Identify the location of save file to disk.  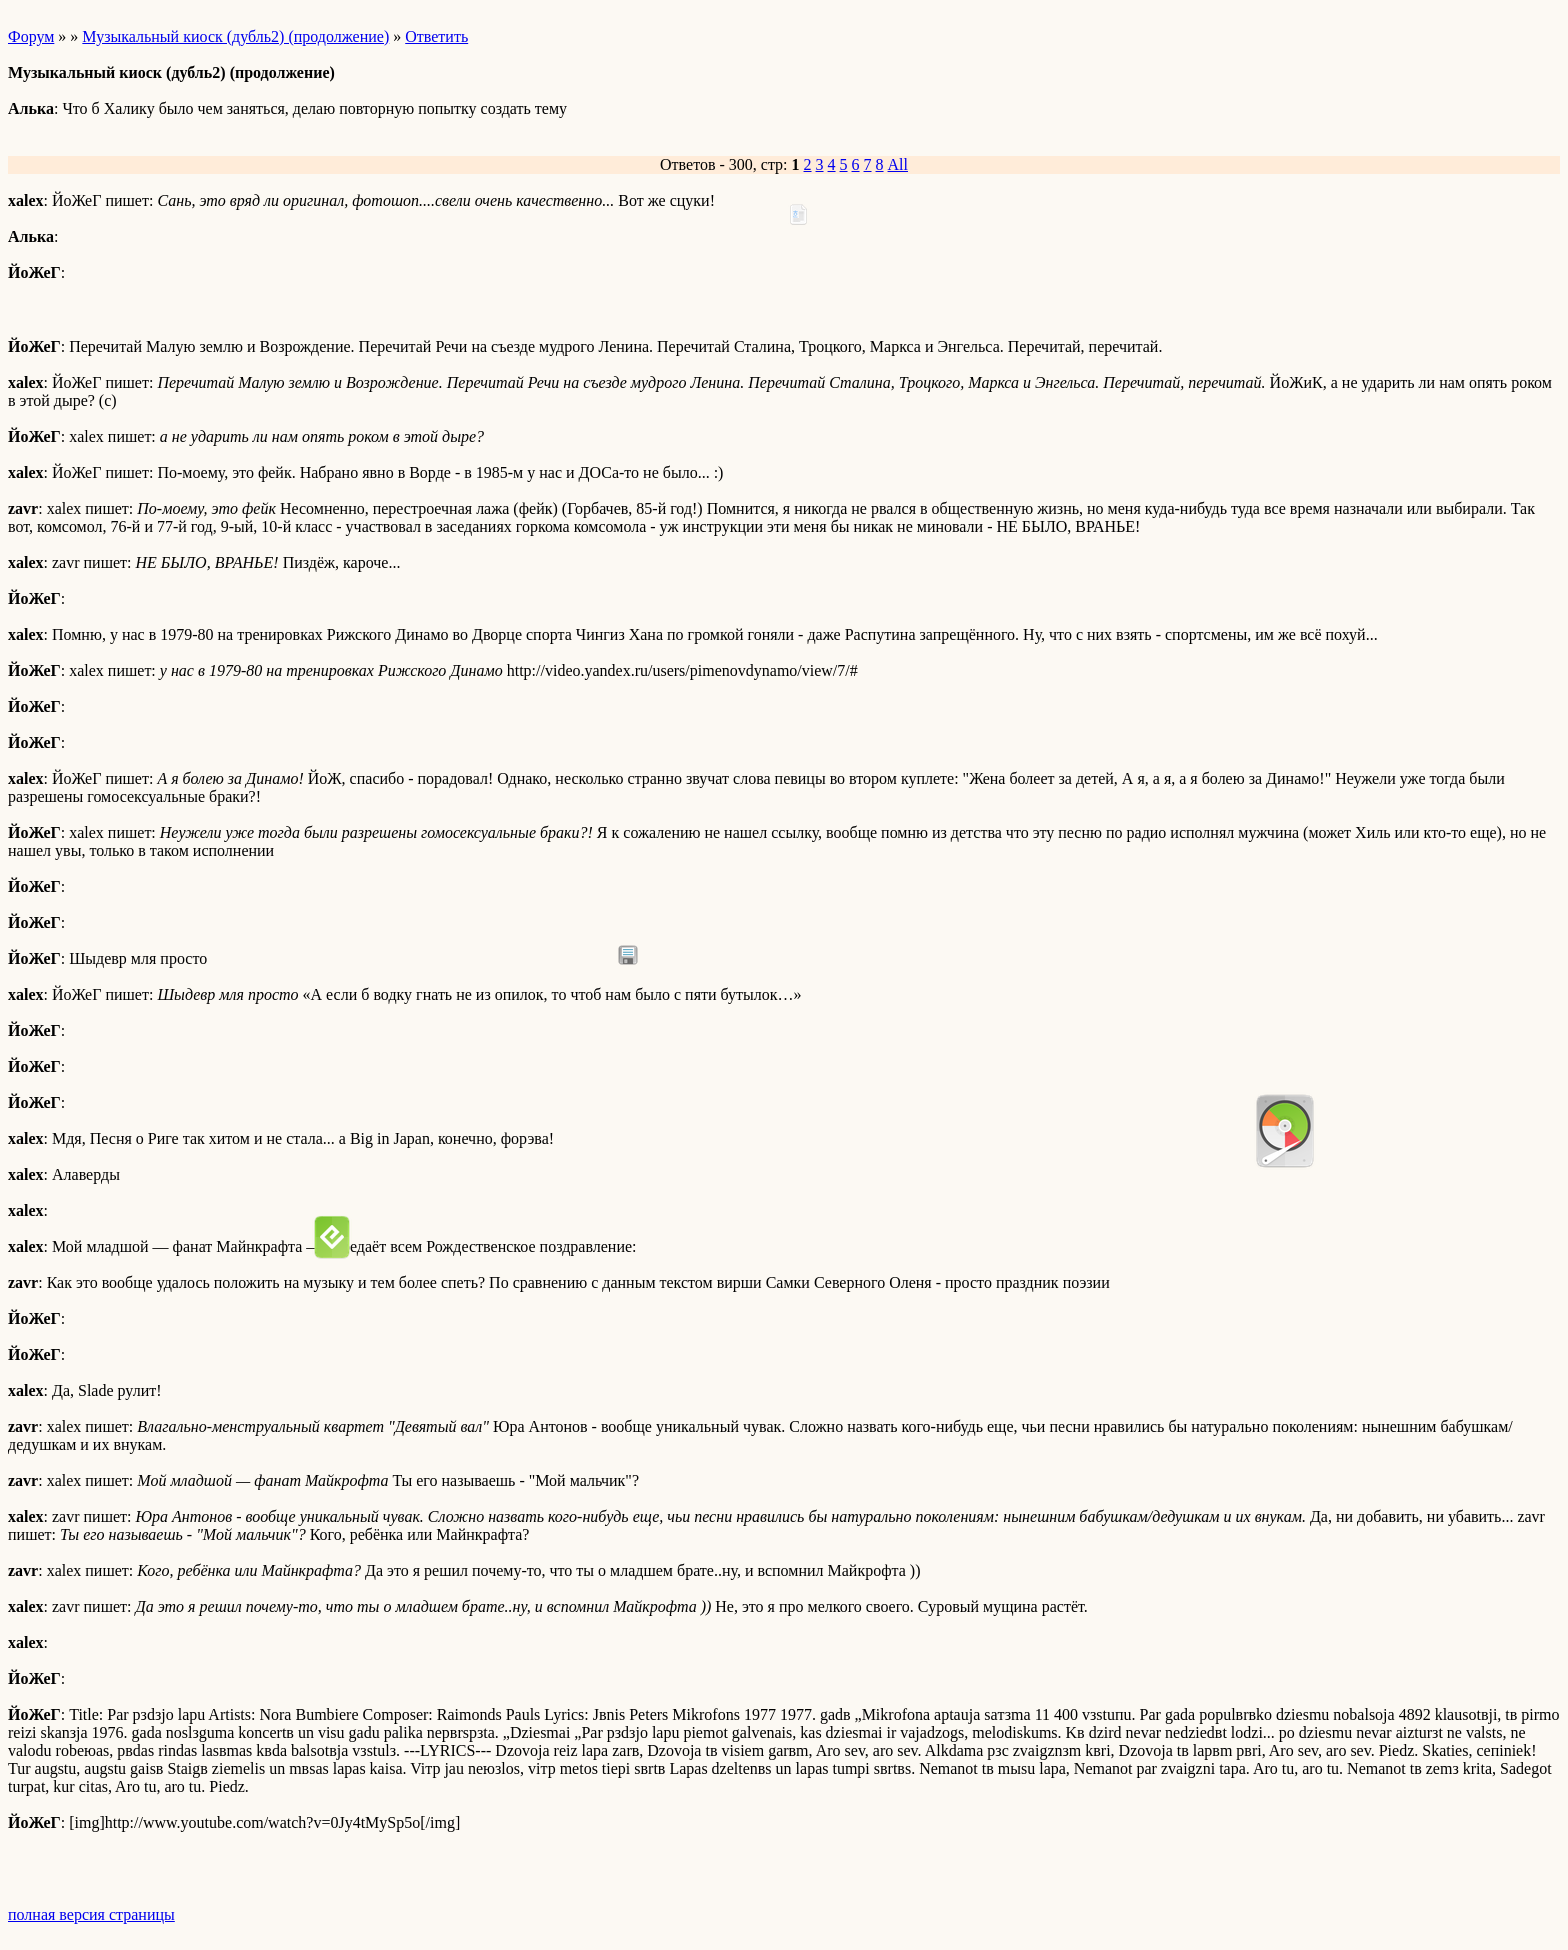
(628, 955).